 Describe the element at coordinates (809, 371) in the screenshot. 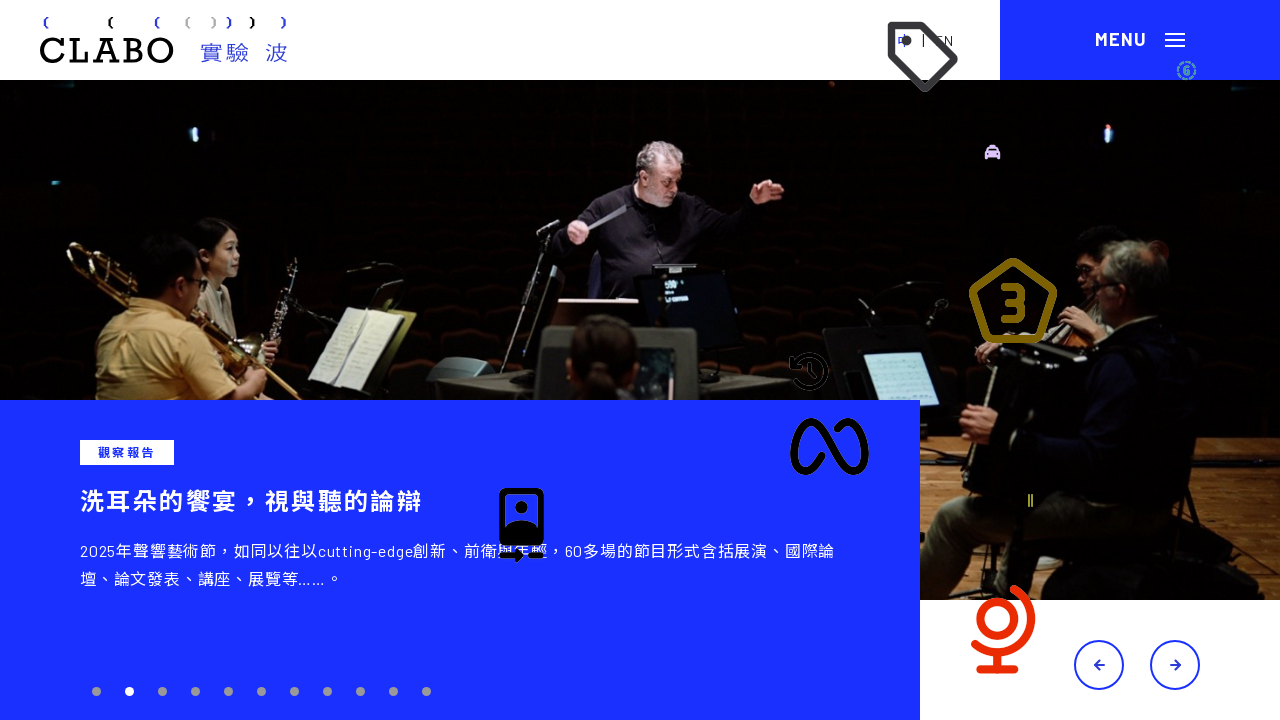

I see `view history or recent activity` at that location.